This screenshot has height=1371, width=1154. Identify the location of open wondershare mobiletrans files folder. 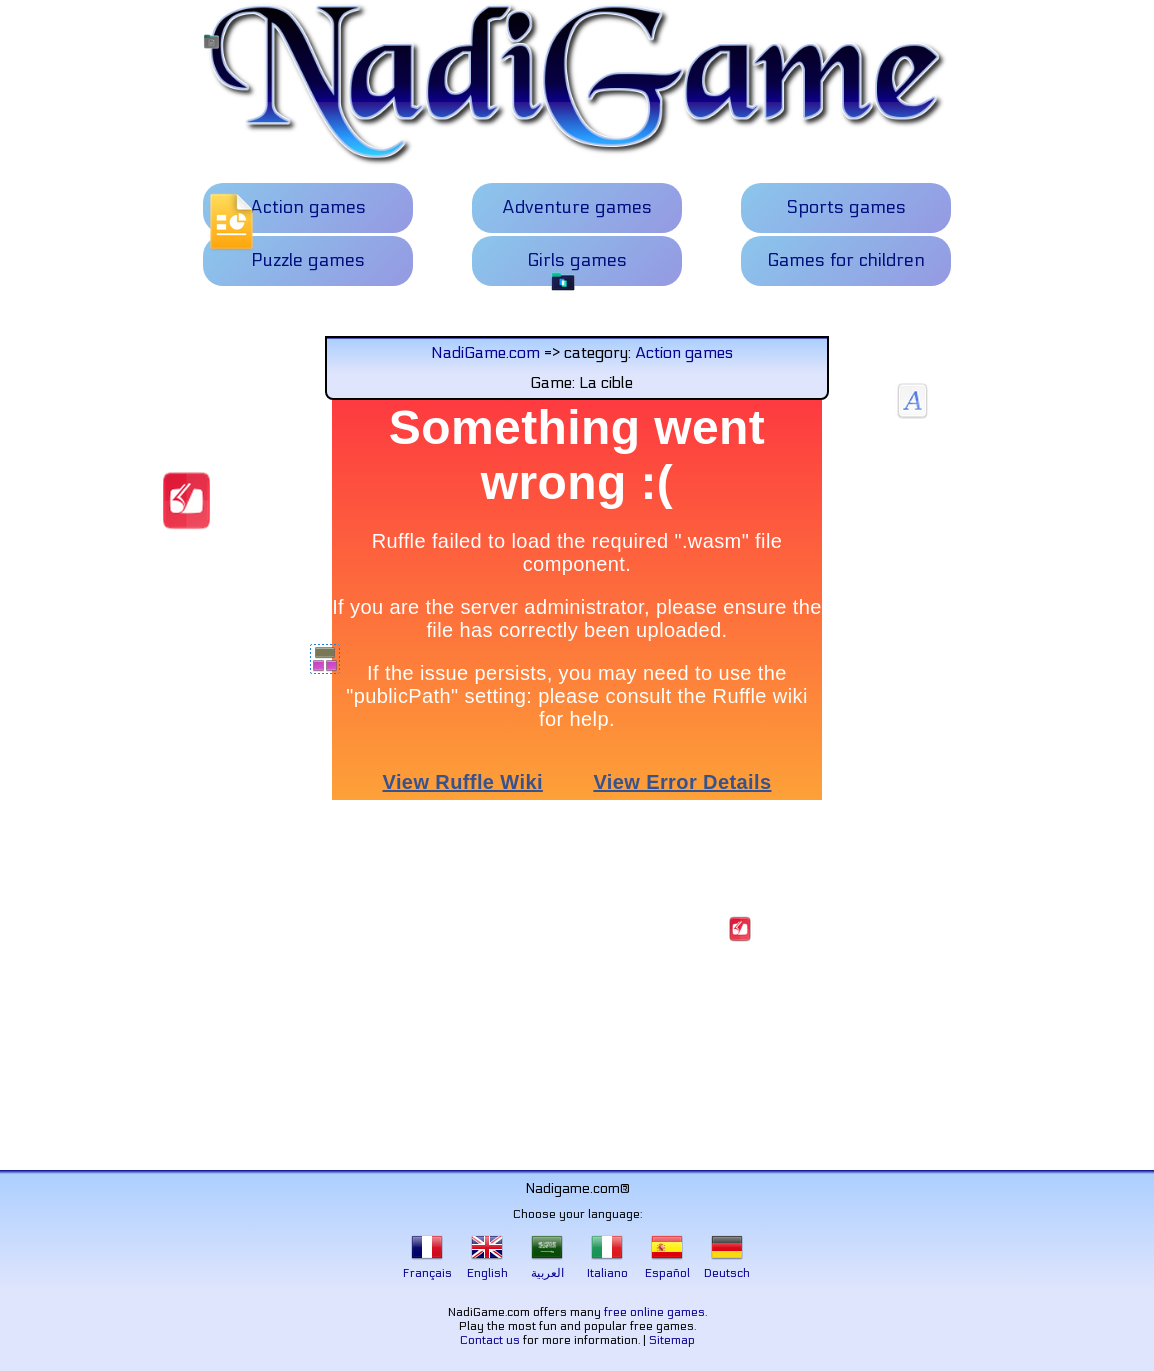
(563, 282).